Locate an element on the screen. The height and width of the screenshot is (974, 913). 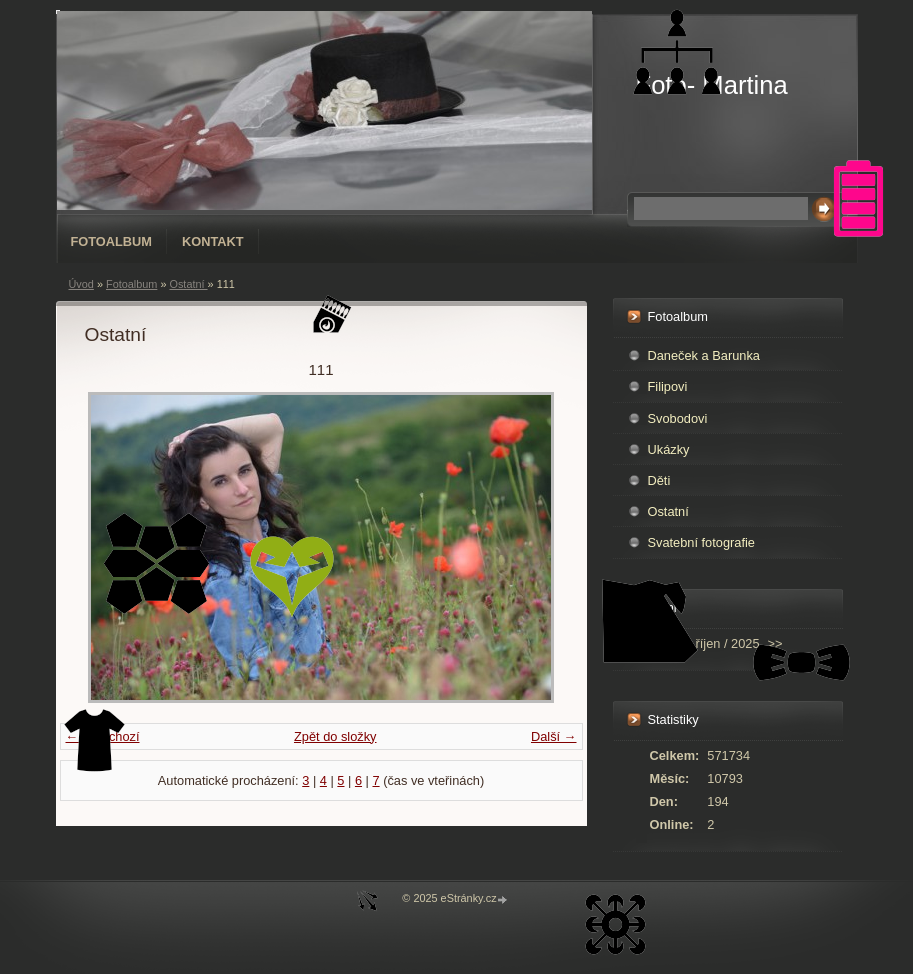
expand or distribute content in all directions is located at coordinates (615, 924).